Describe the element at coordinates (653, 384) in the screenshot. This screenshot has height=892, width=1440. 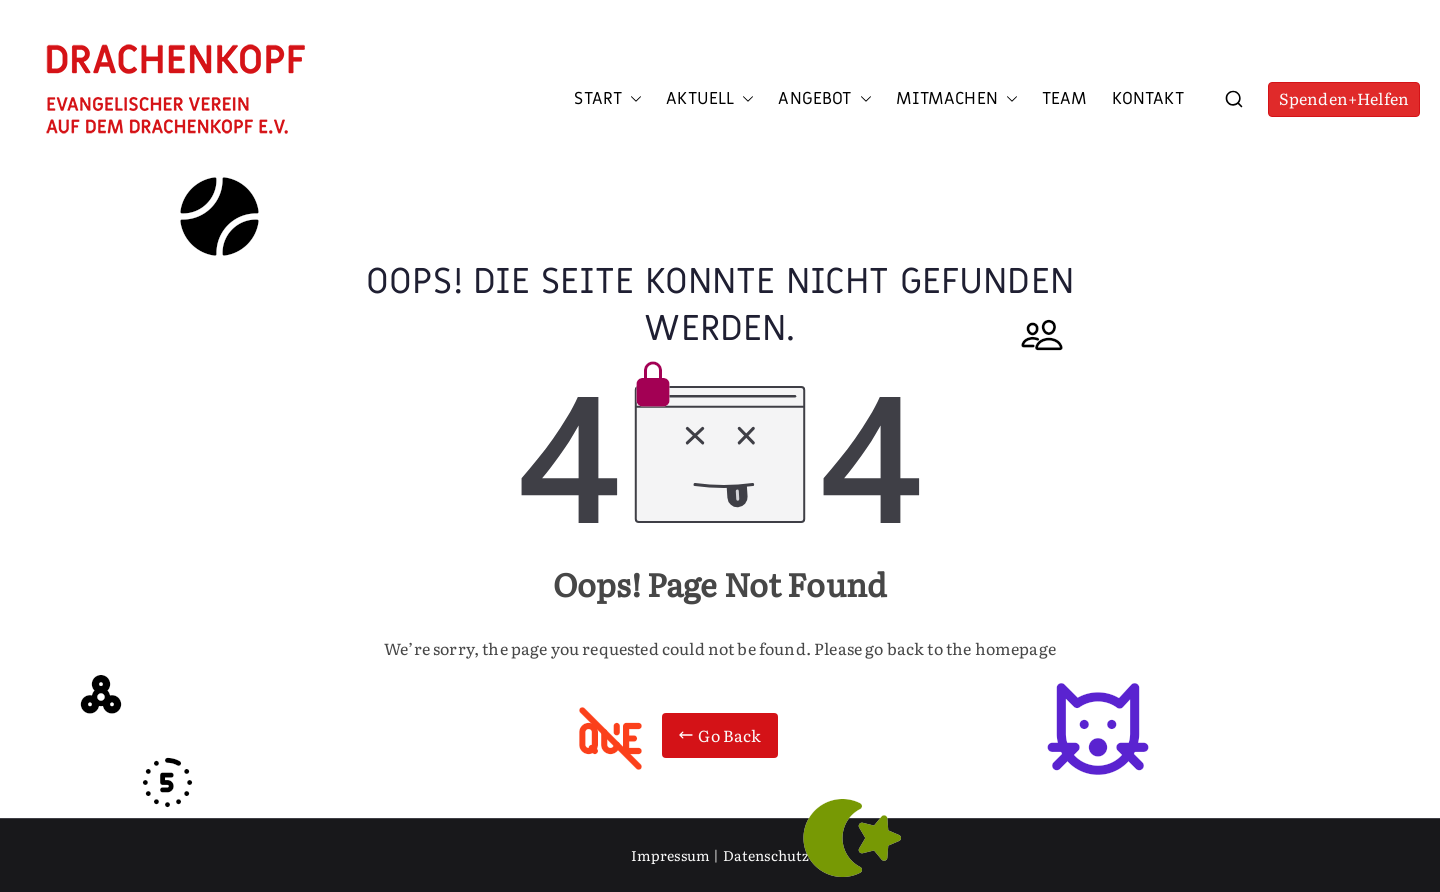
I see `indicates a locked or secured item` at that location.